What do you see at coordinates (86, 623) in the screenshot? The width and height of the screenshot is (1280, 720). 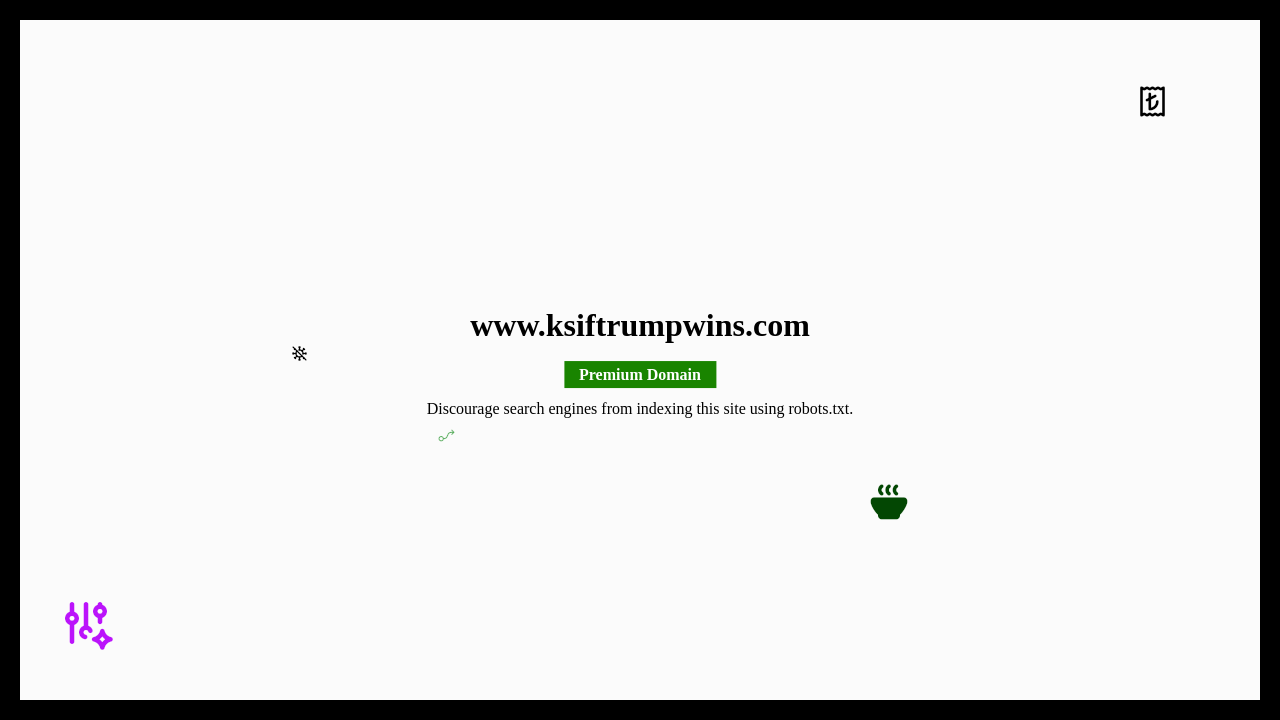 I see `access AI-powered or smart settings adjustments` at bounding box center [86, 623].